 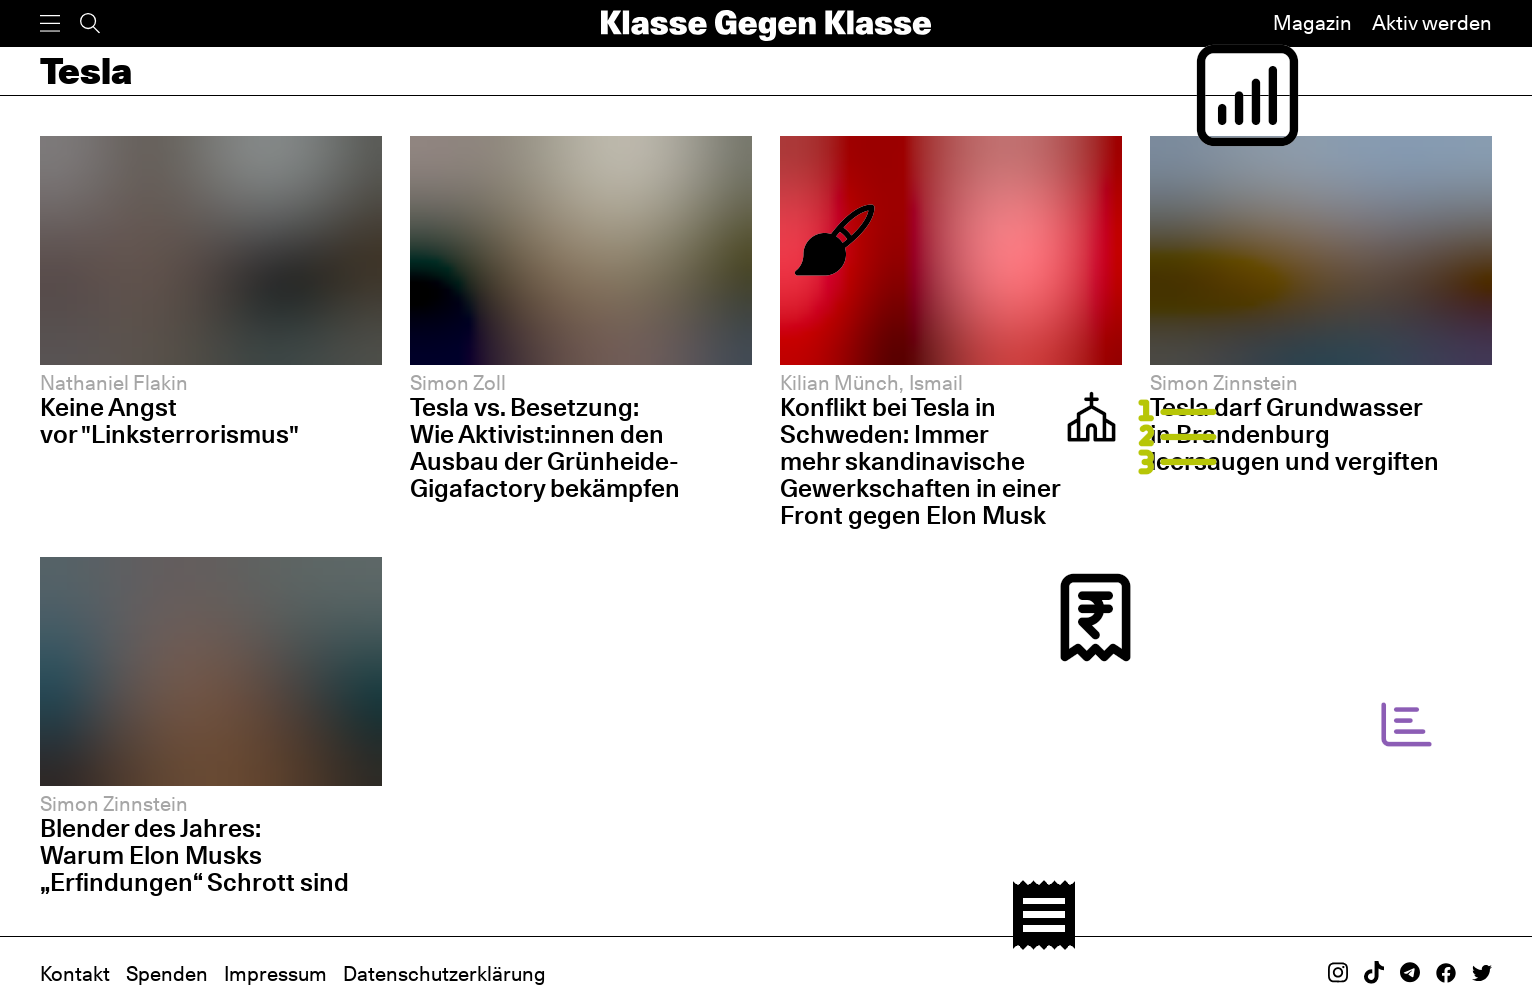 What do you see at coordinates (1179, 437) in the screenshot?
I see `format text as a numbered list` at bounding box center [1179, 437].